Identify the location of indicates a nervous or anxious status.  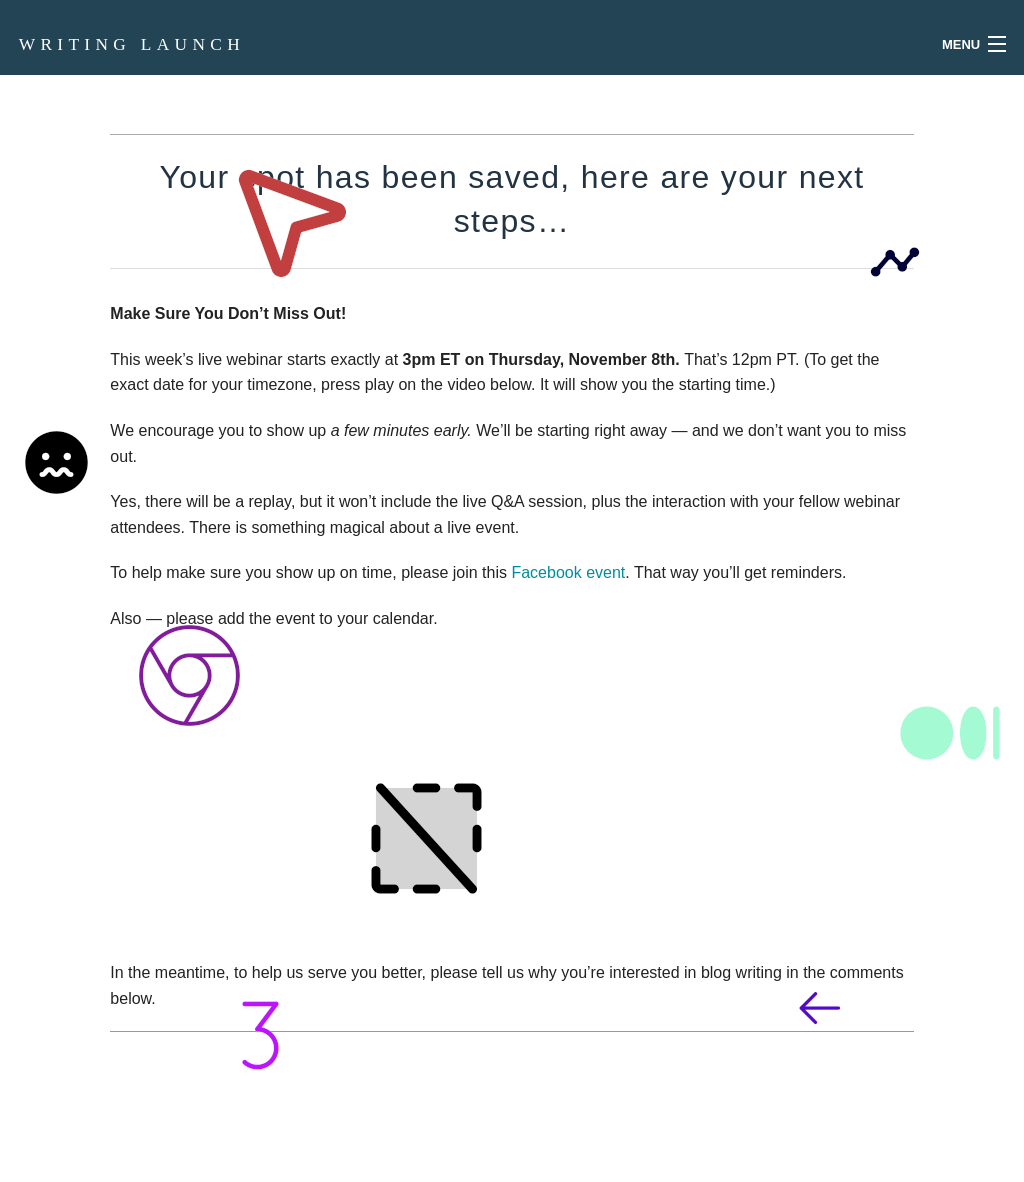
(56, 462).